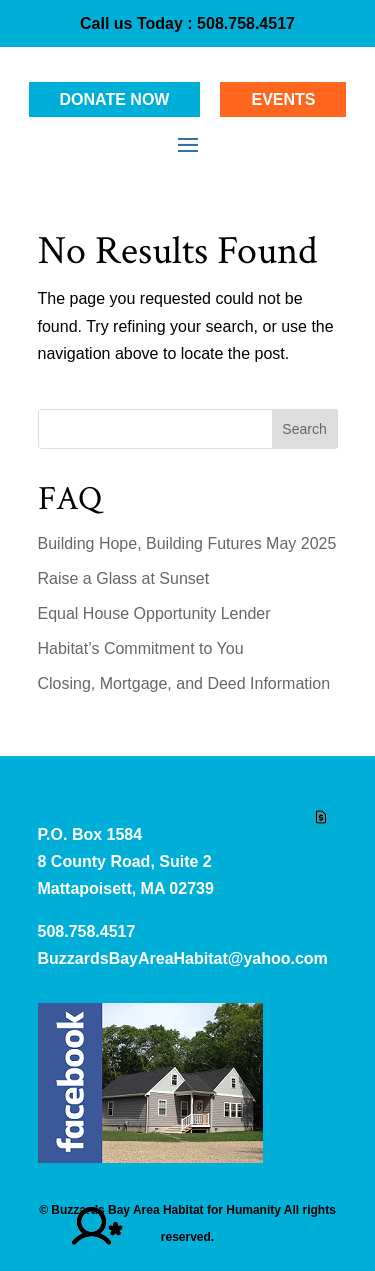 This screenshot has width=375, height=1271. I want to click on view invoice or billing document, so click(321, 817).